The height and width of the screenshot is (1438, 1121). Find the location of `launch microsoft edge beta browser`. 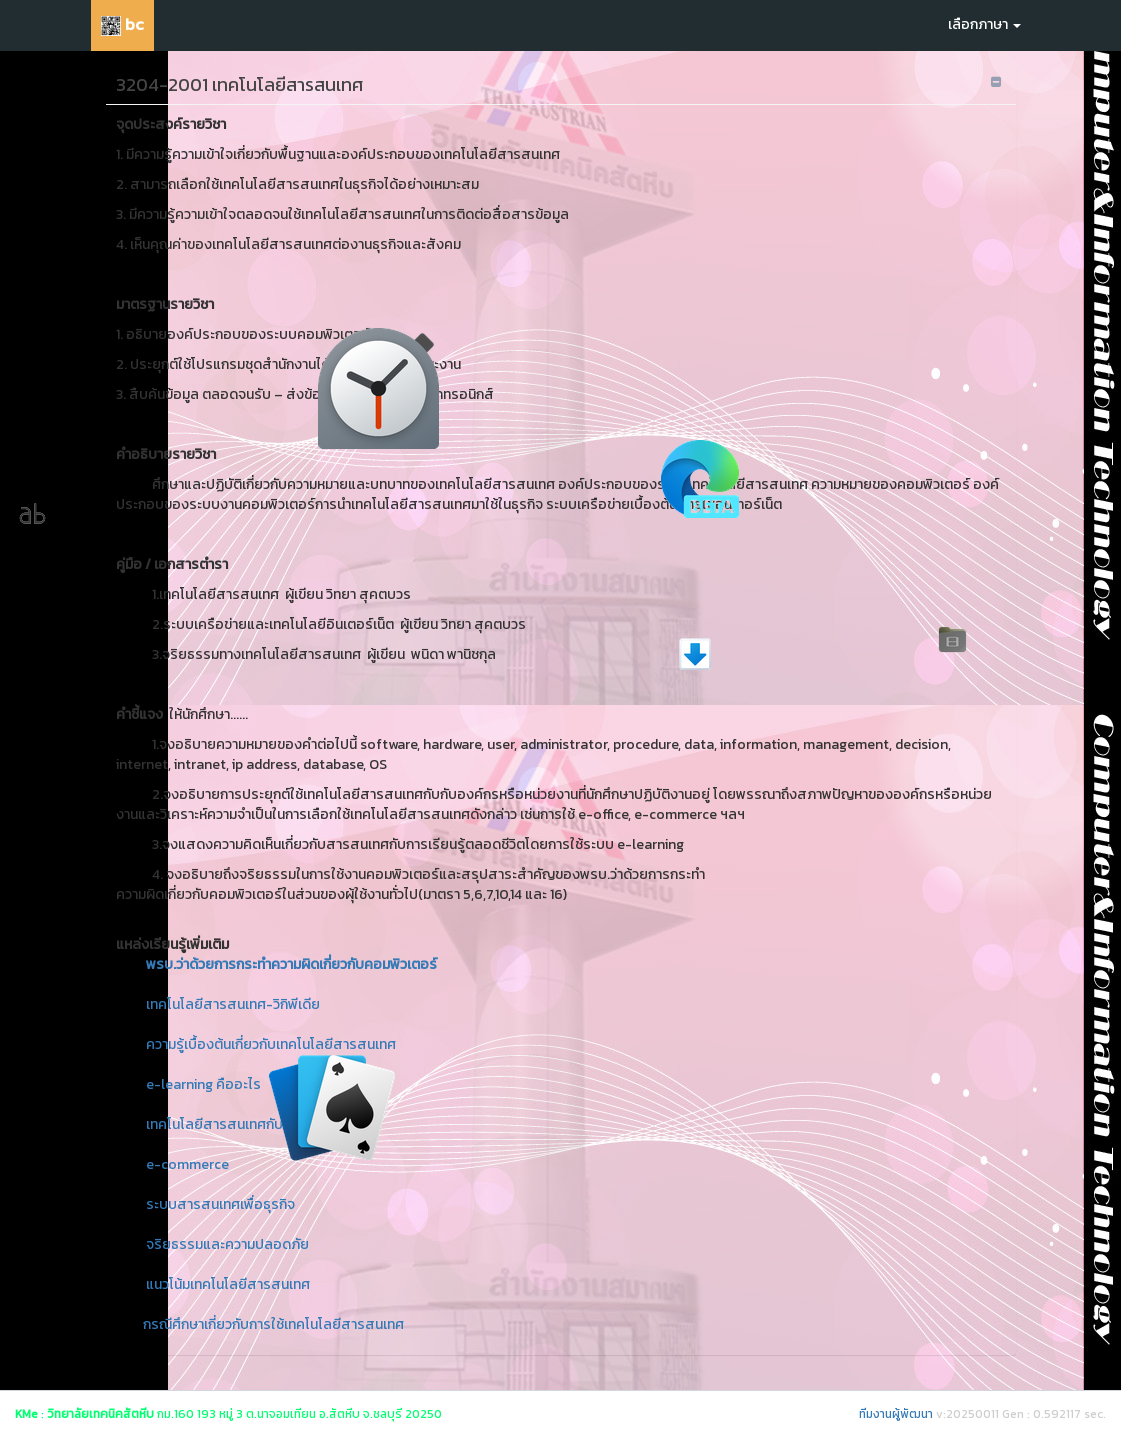

launch microsoft edge beta browser is located at coordinates (700, 479).